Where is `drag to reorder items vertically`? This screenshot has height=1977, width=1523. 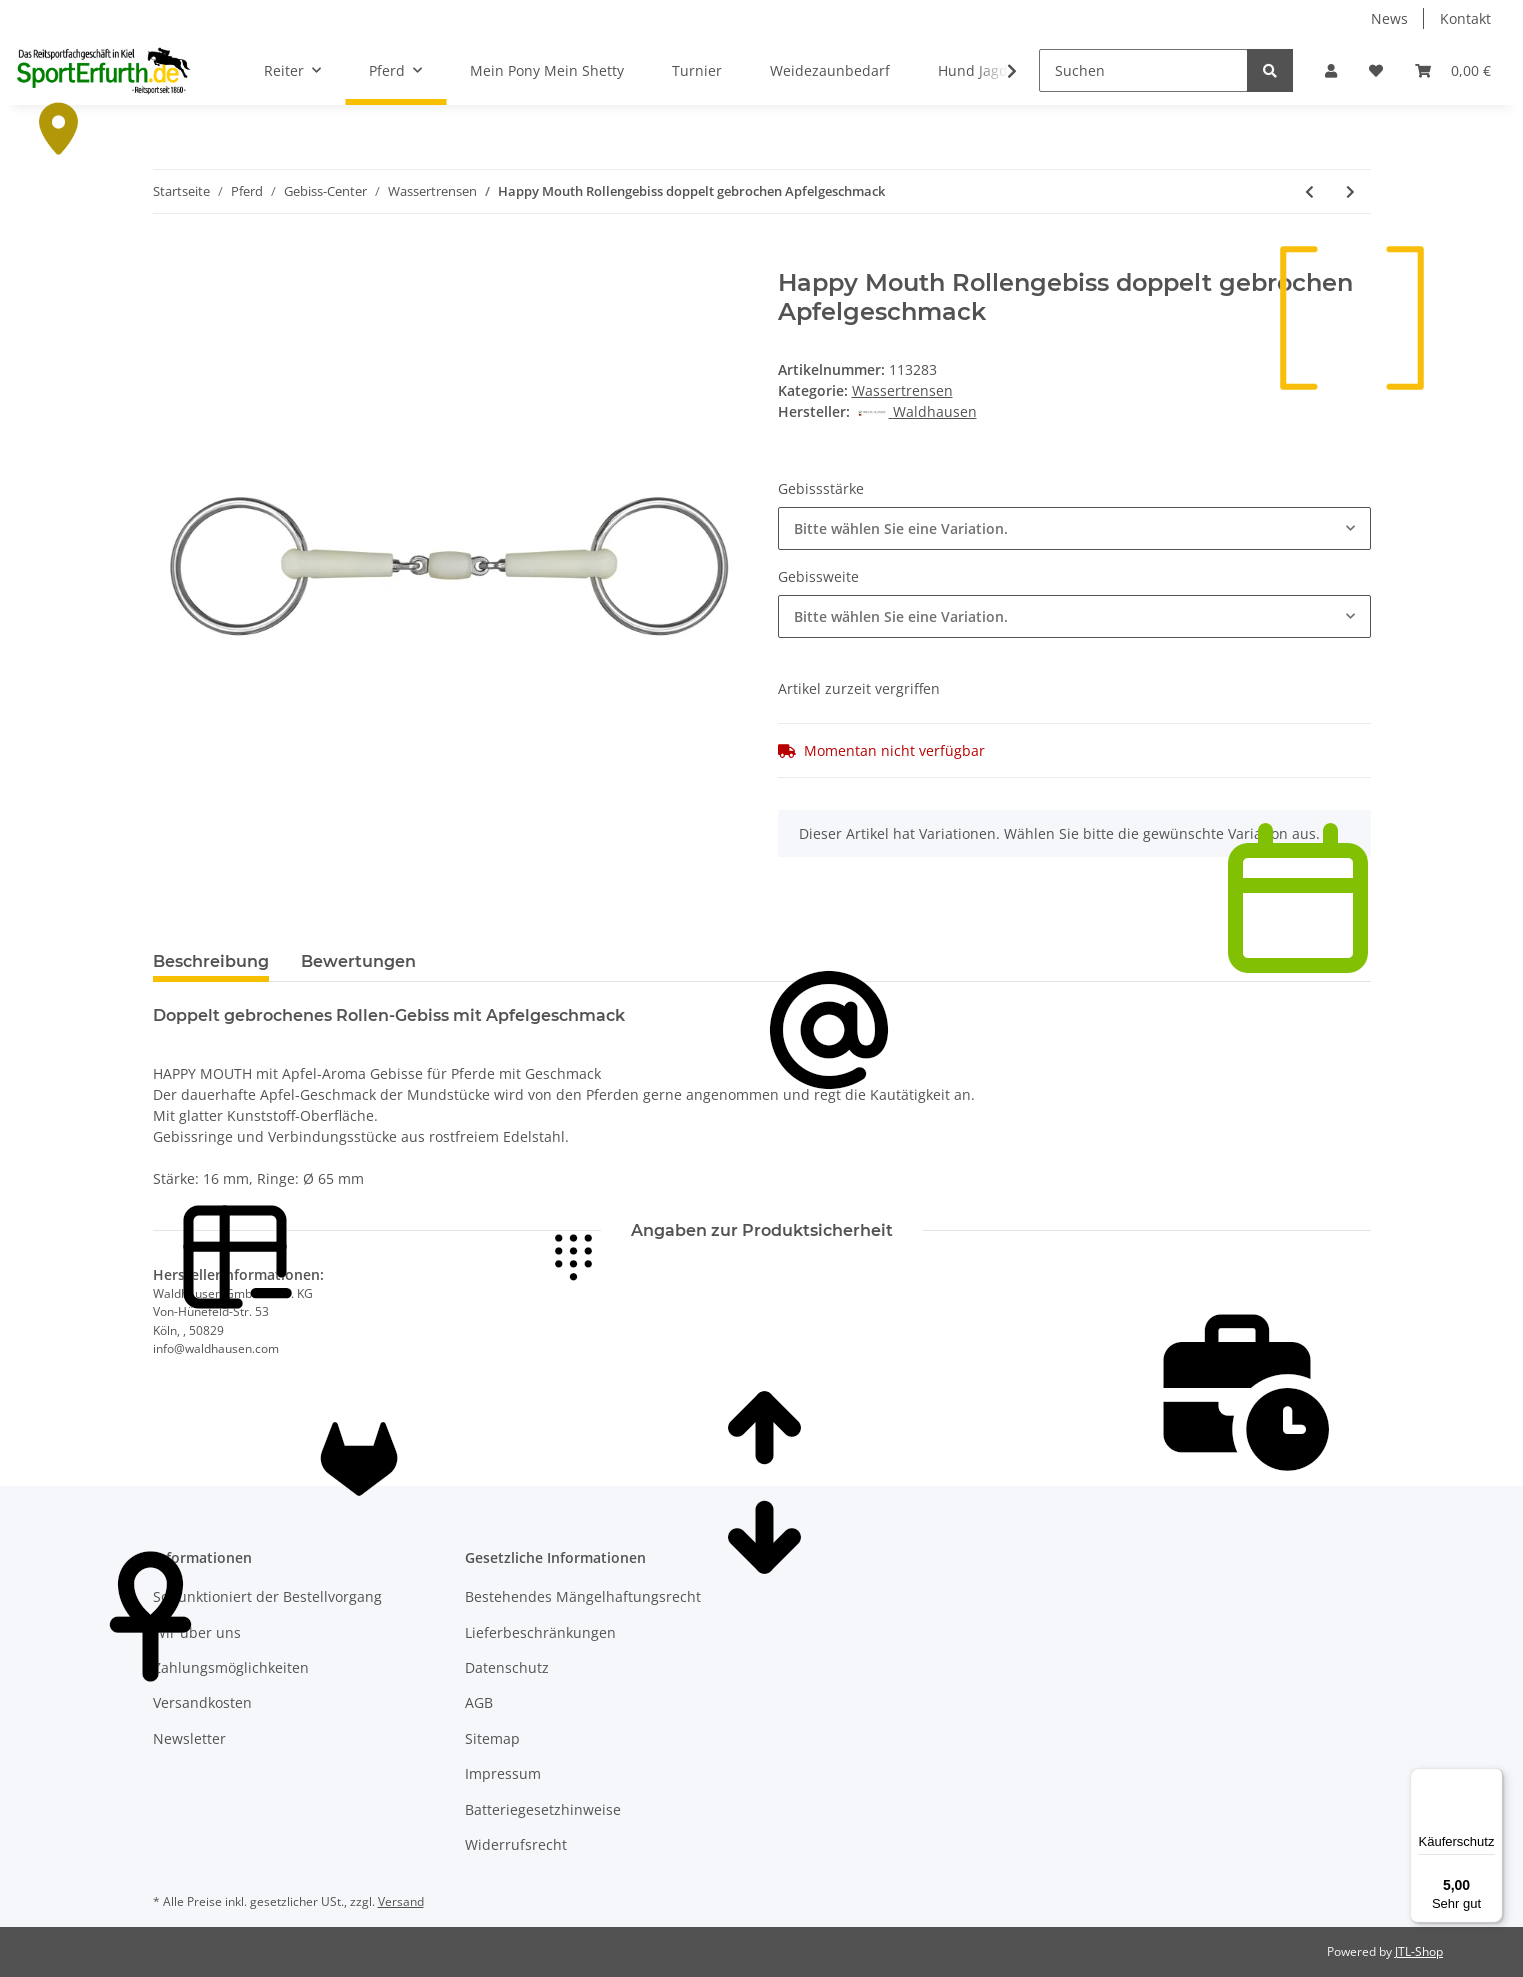 drag to reorder items vertically is located at coordinates (764, 1482).